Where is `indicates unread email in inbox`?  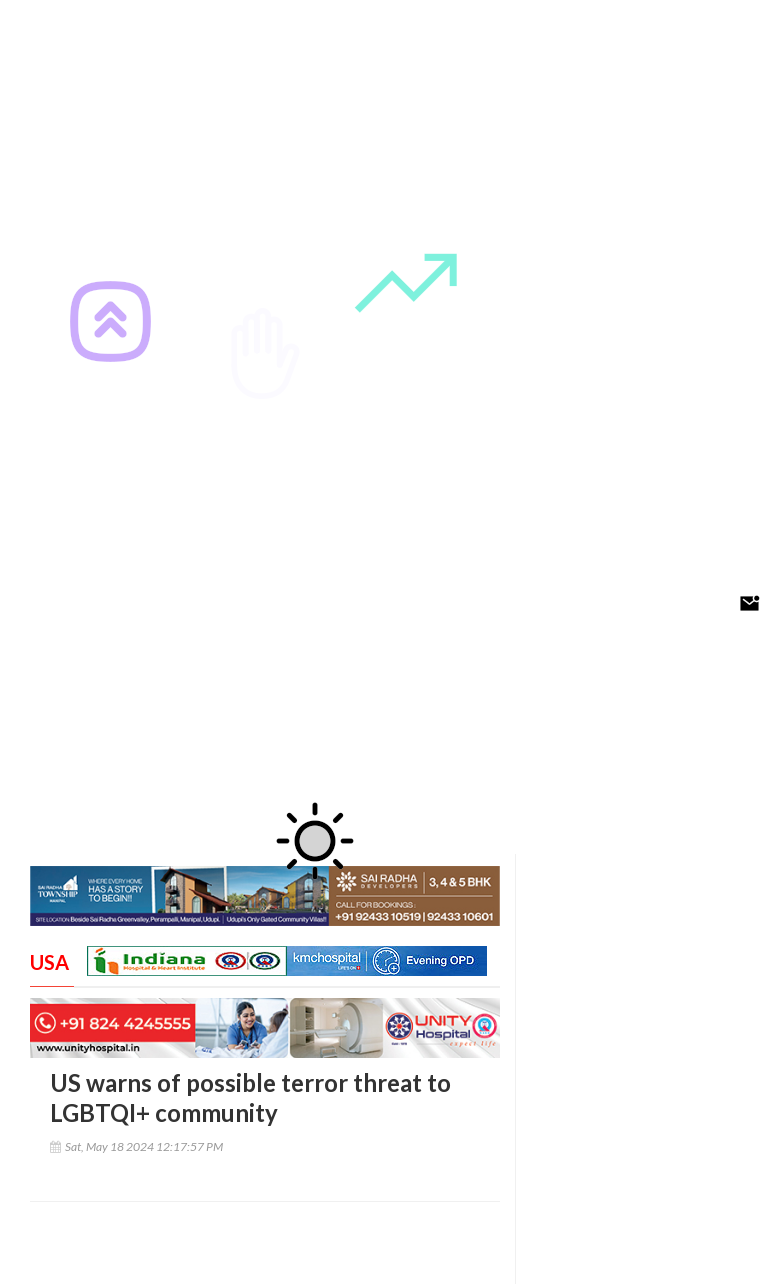 indicates unread email in inbox is located at coordinates (749, 603).